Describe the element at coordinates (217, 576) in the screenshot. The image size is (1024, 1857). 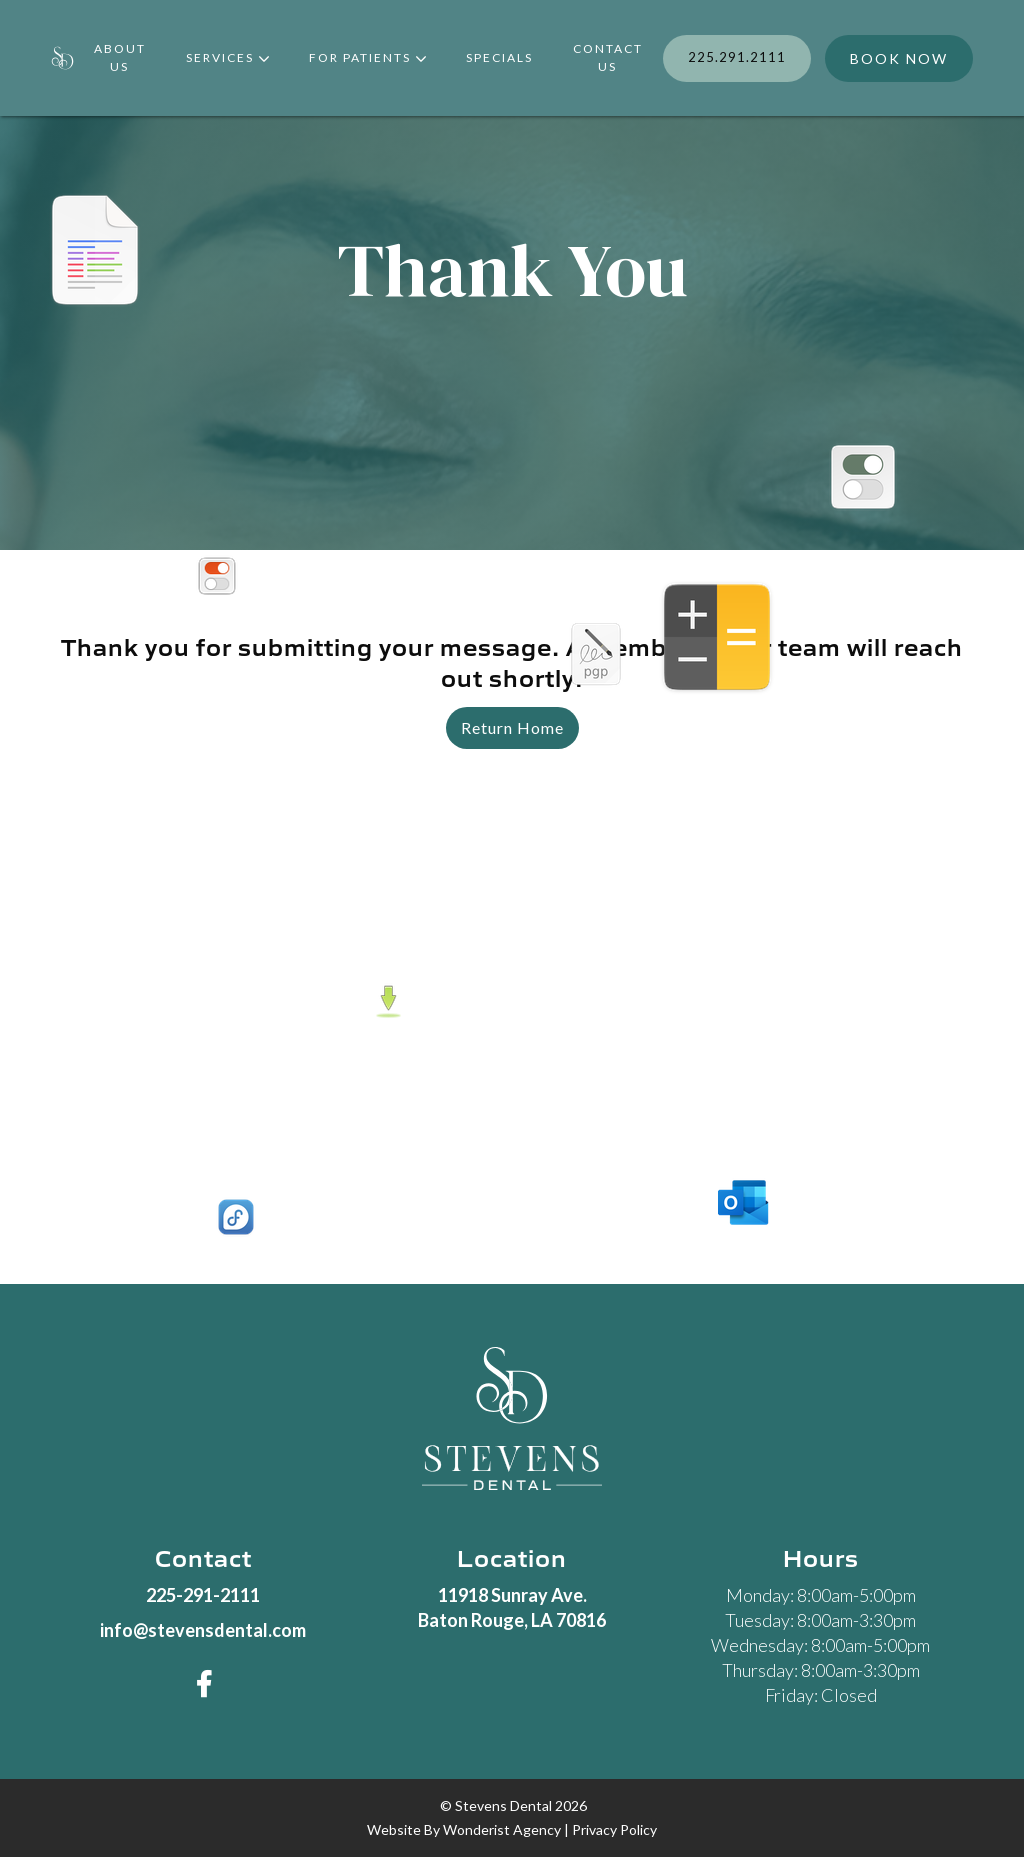
I see `open system tweaks or settings customization` at that location.